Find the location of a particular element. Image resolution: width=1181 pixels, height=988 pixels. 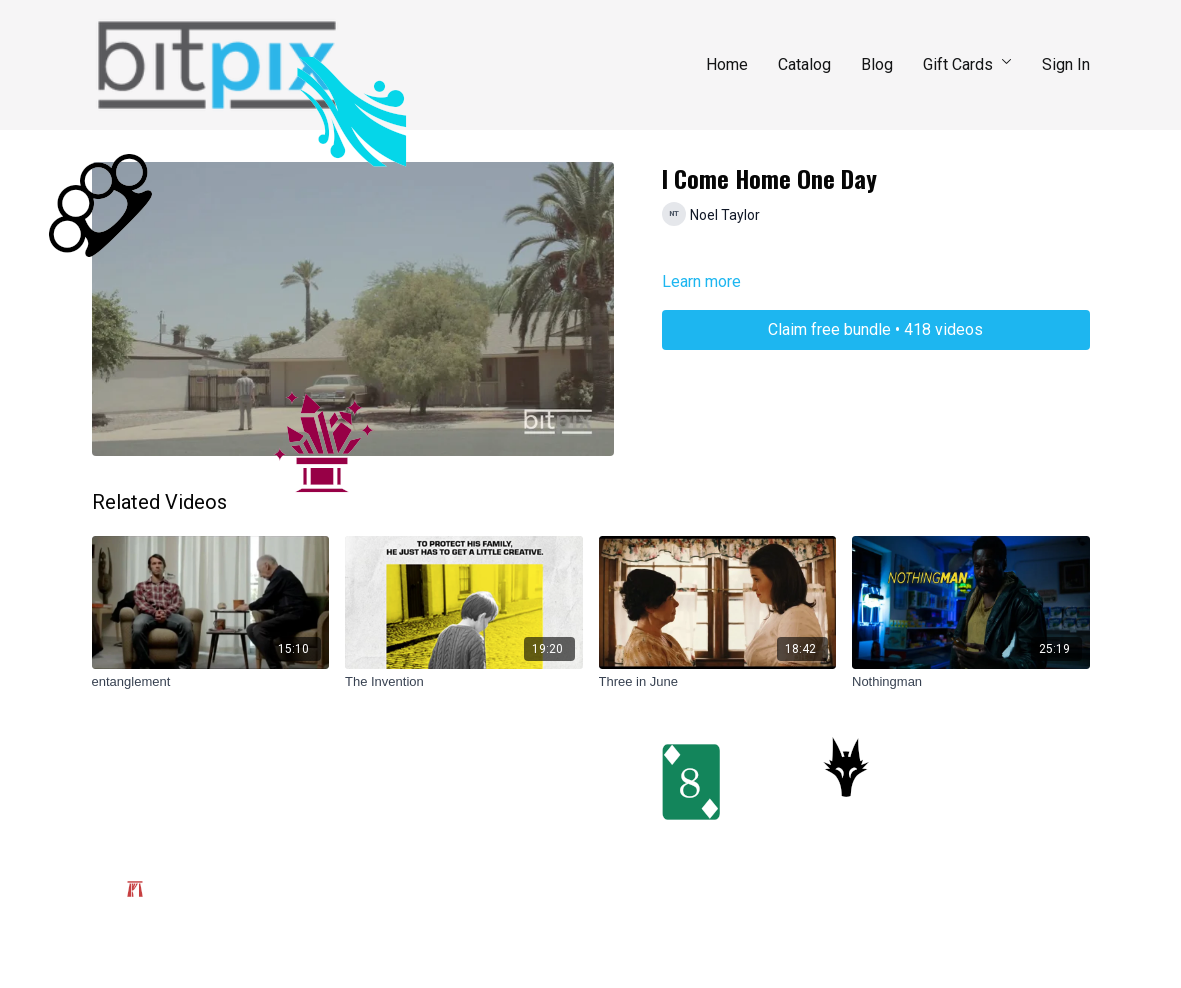

play the 8 of diamonds card is located at coordinates (691, 782).